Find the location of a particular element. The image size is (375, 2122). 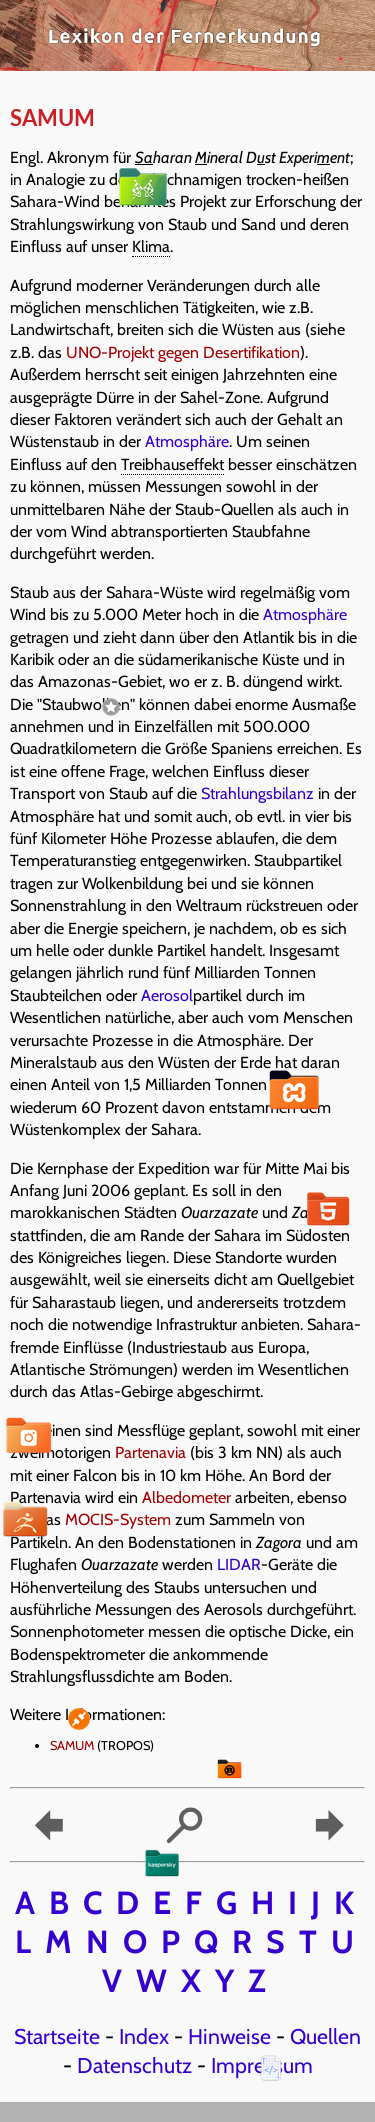

open game jolt downloads folder is located at coordinates (143, 188).